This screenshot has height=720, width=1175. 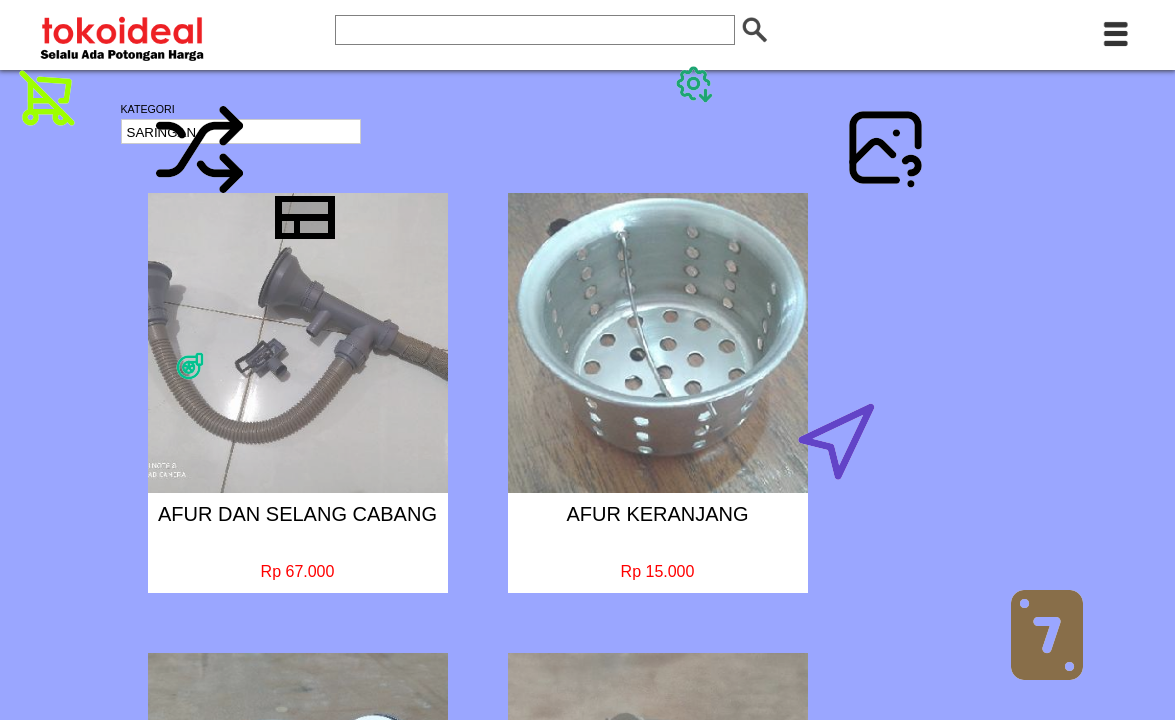 I want to click on switch to compact view layout, so click(x=303, y=217).